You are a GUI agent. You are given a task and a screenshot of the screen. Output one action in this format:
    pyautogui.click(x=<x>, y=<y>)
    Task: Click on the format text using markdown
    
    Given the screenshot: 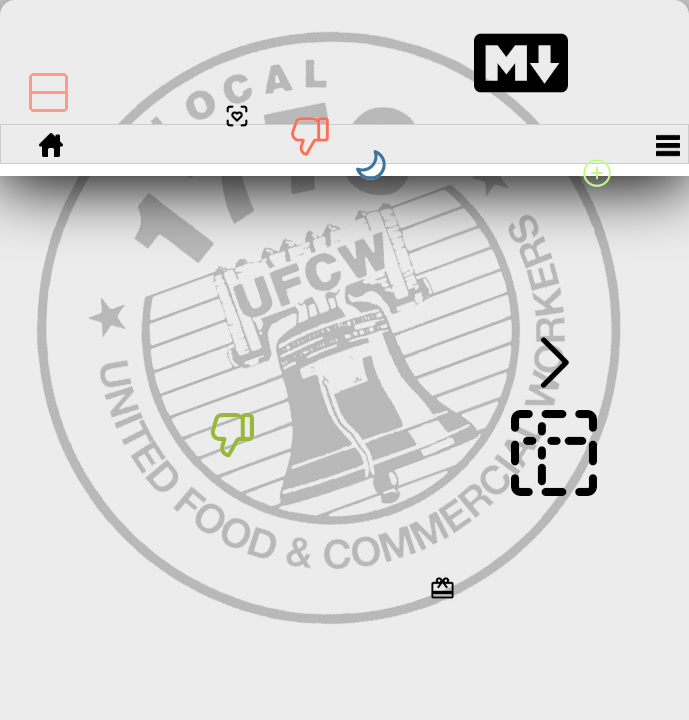 What is the action you would take?
    pyautogui.click(x=521, y=63)
    